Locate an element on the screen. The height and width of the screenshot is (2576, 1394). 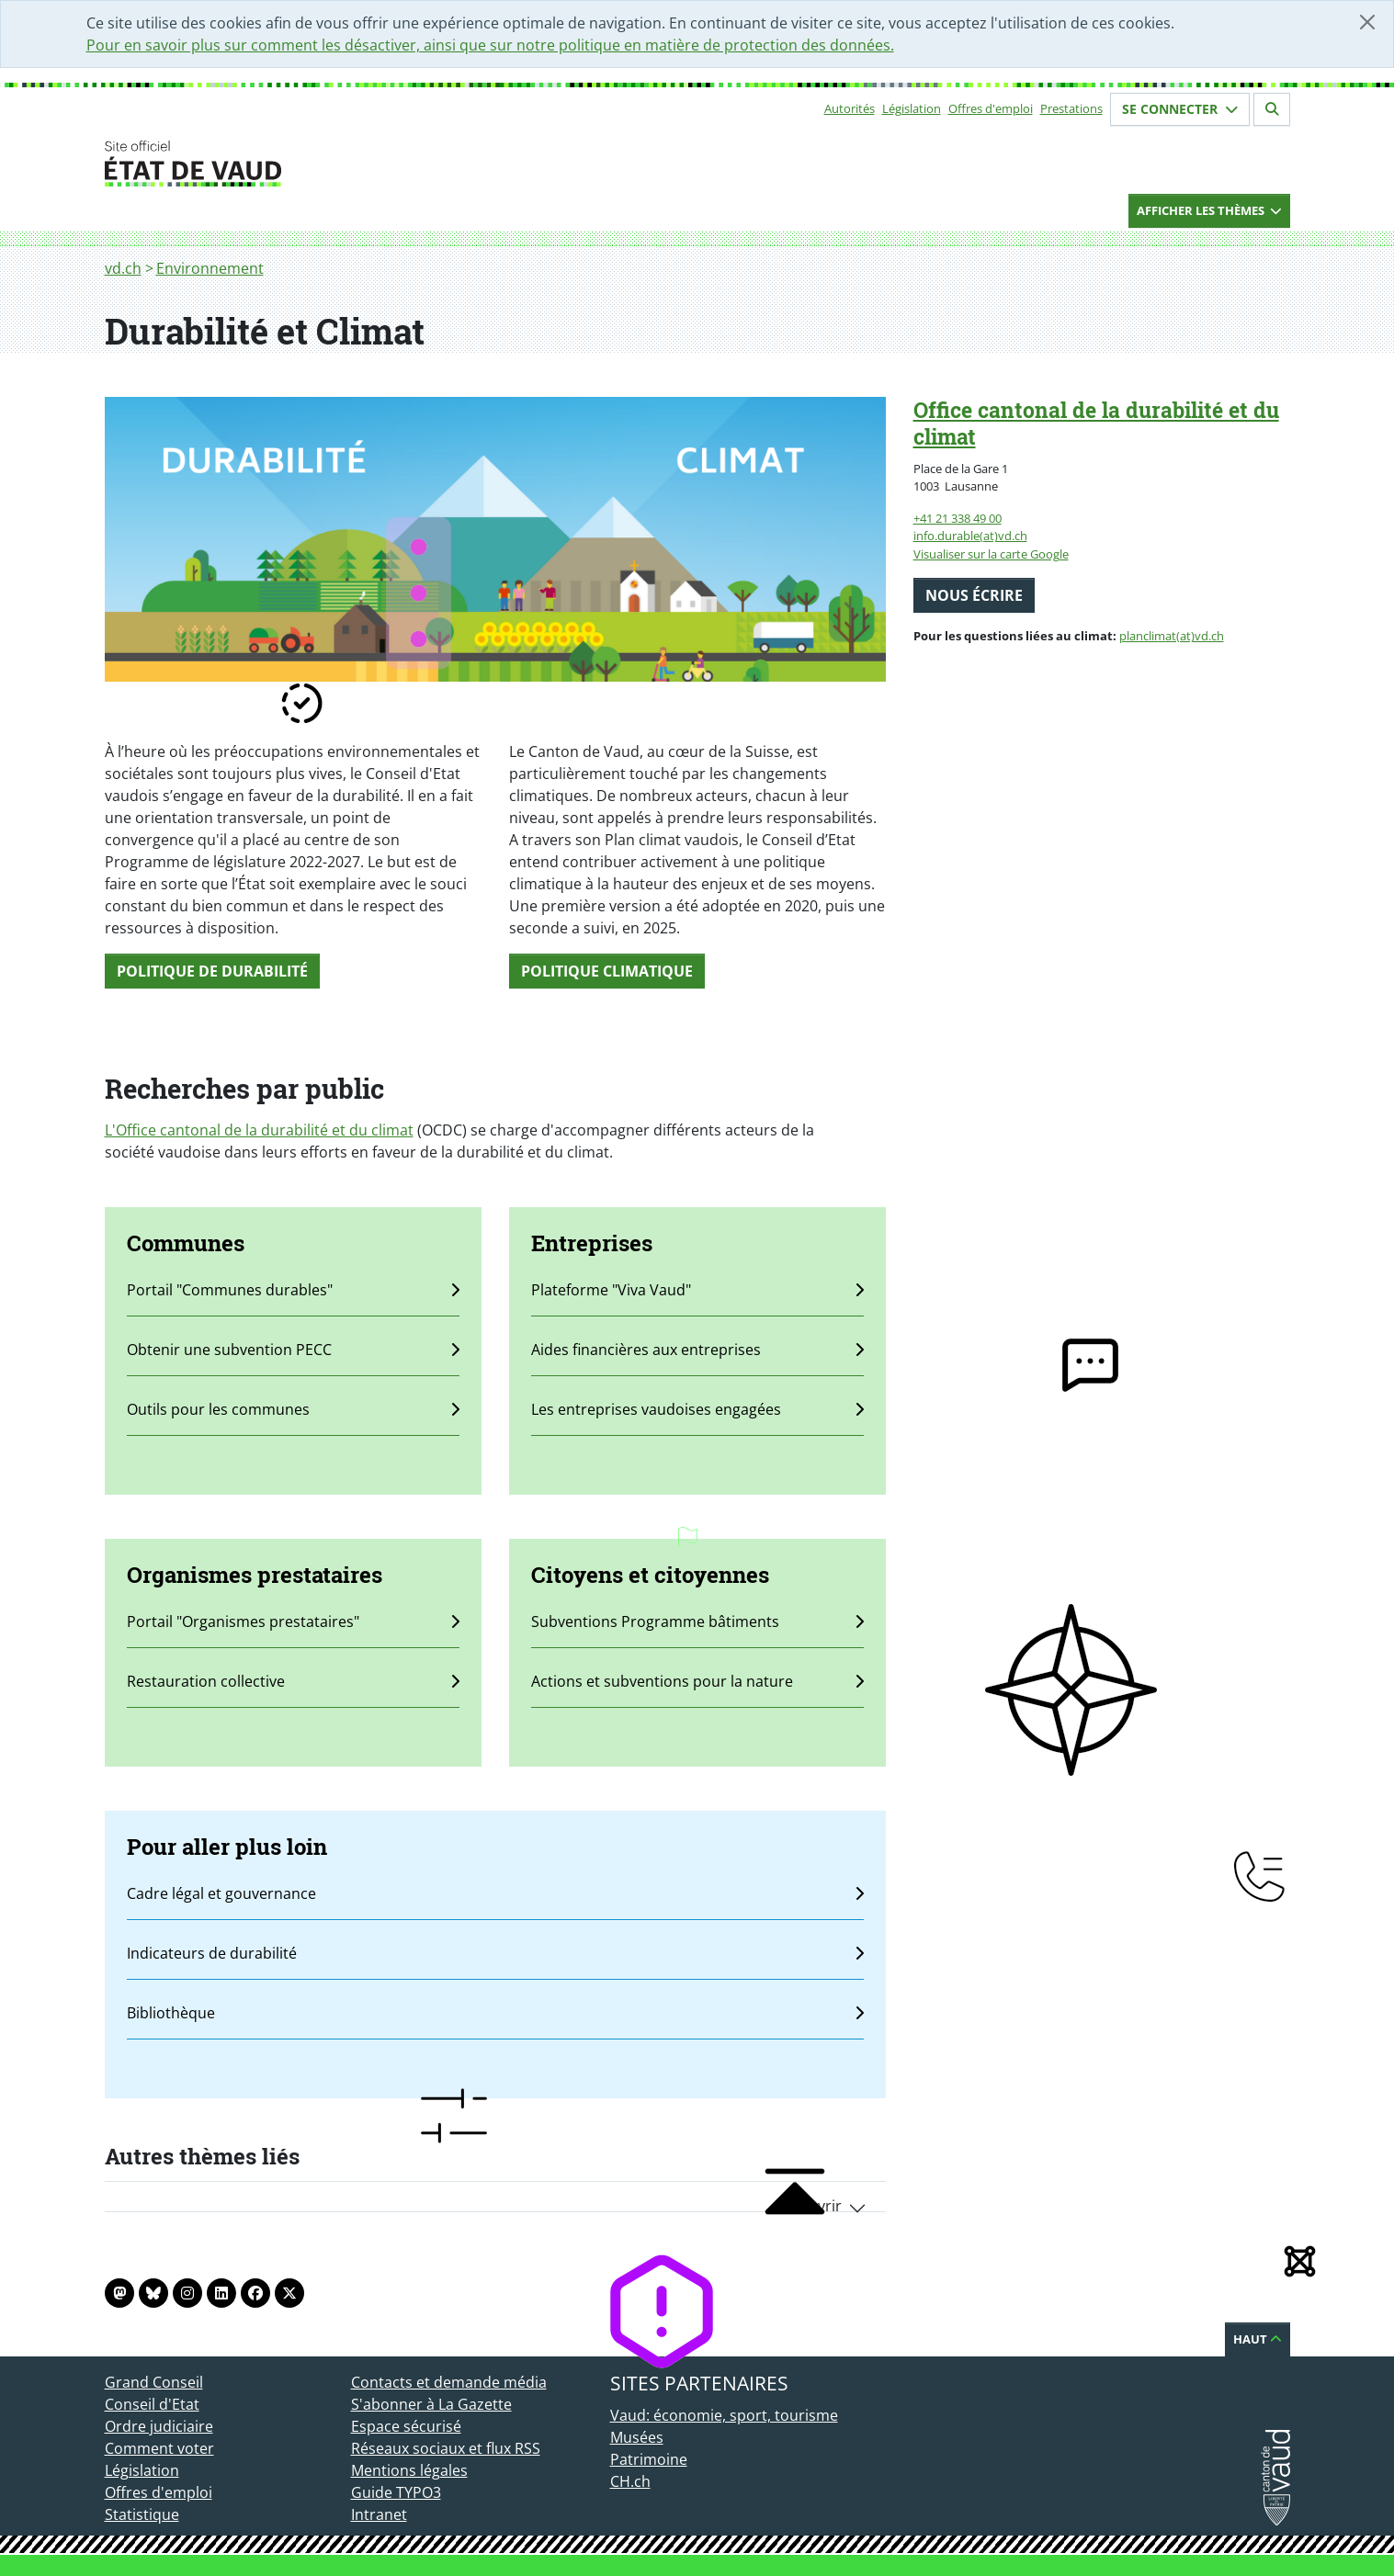
adjust settings or preferences is located at coordinates (454, 2116).